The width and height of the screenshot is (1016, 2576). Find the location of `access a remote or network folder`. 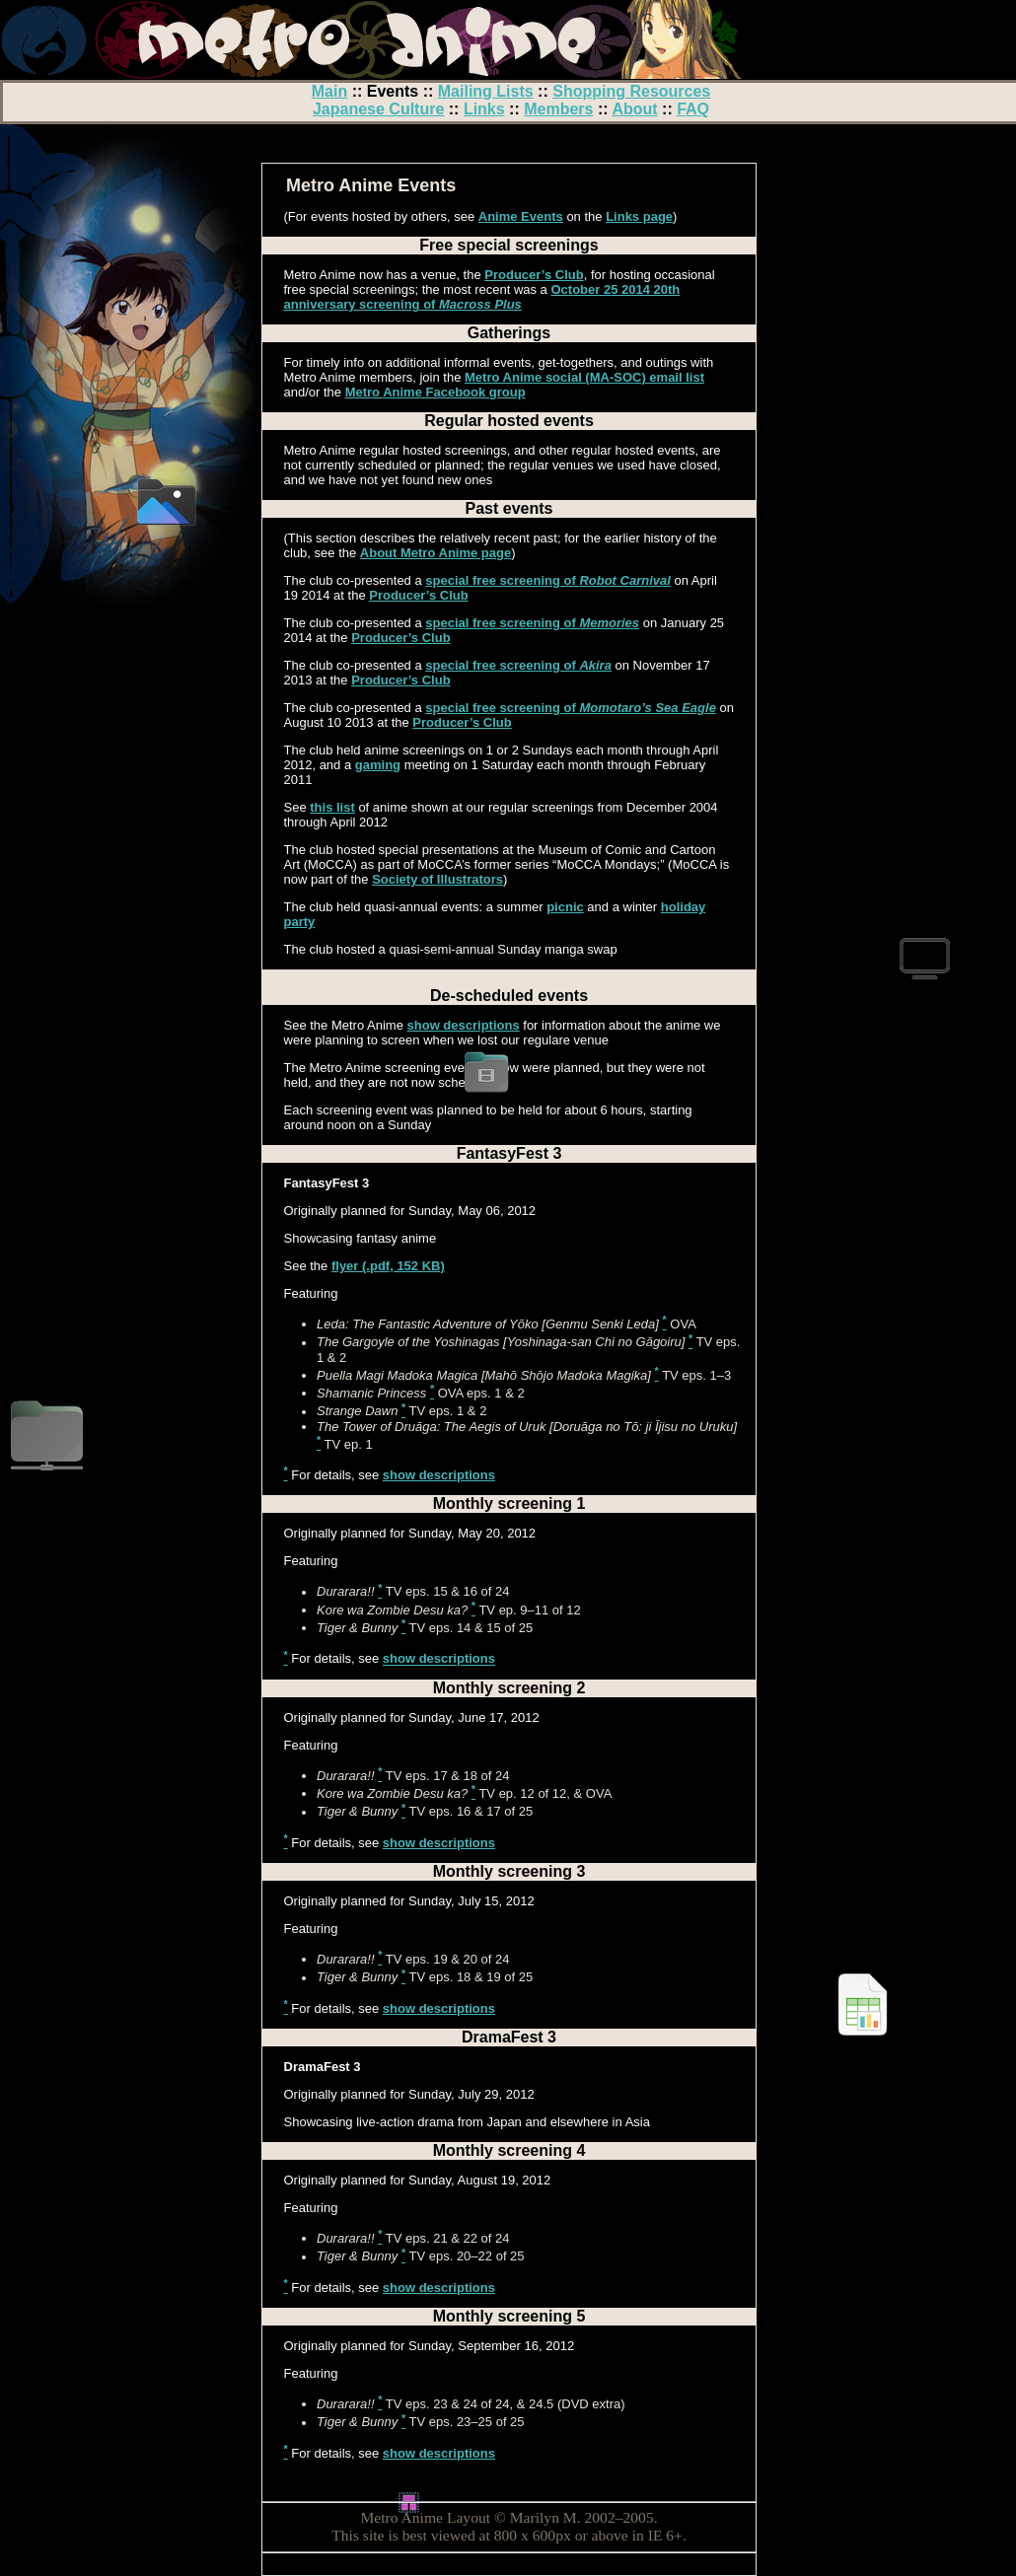

access a remote or network folder is located at coordinates (46, 1434).